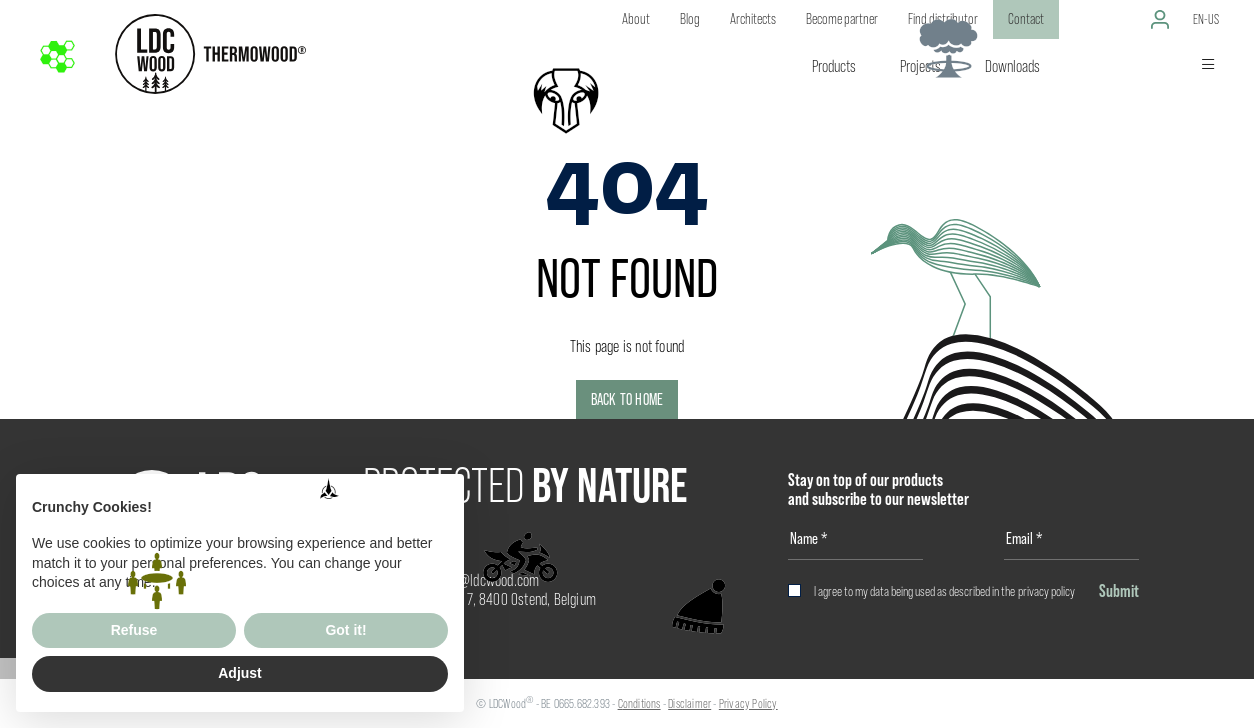 This screenshot has width=1254, height=728. What do you see at coordinates (518, 554) in the screenshot?
I see `select motorcycle or racing bike vehicle` at bounding box center [518, 554].